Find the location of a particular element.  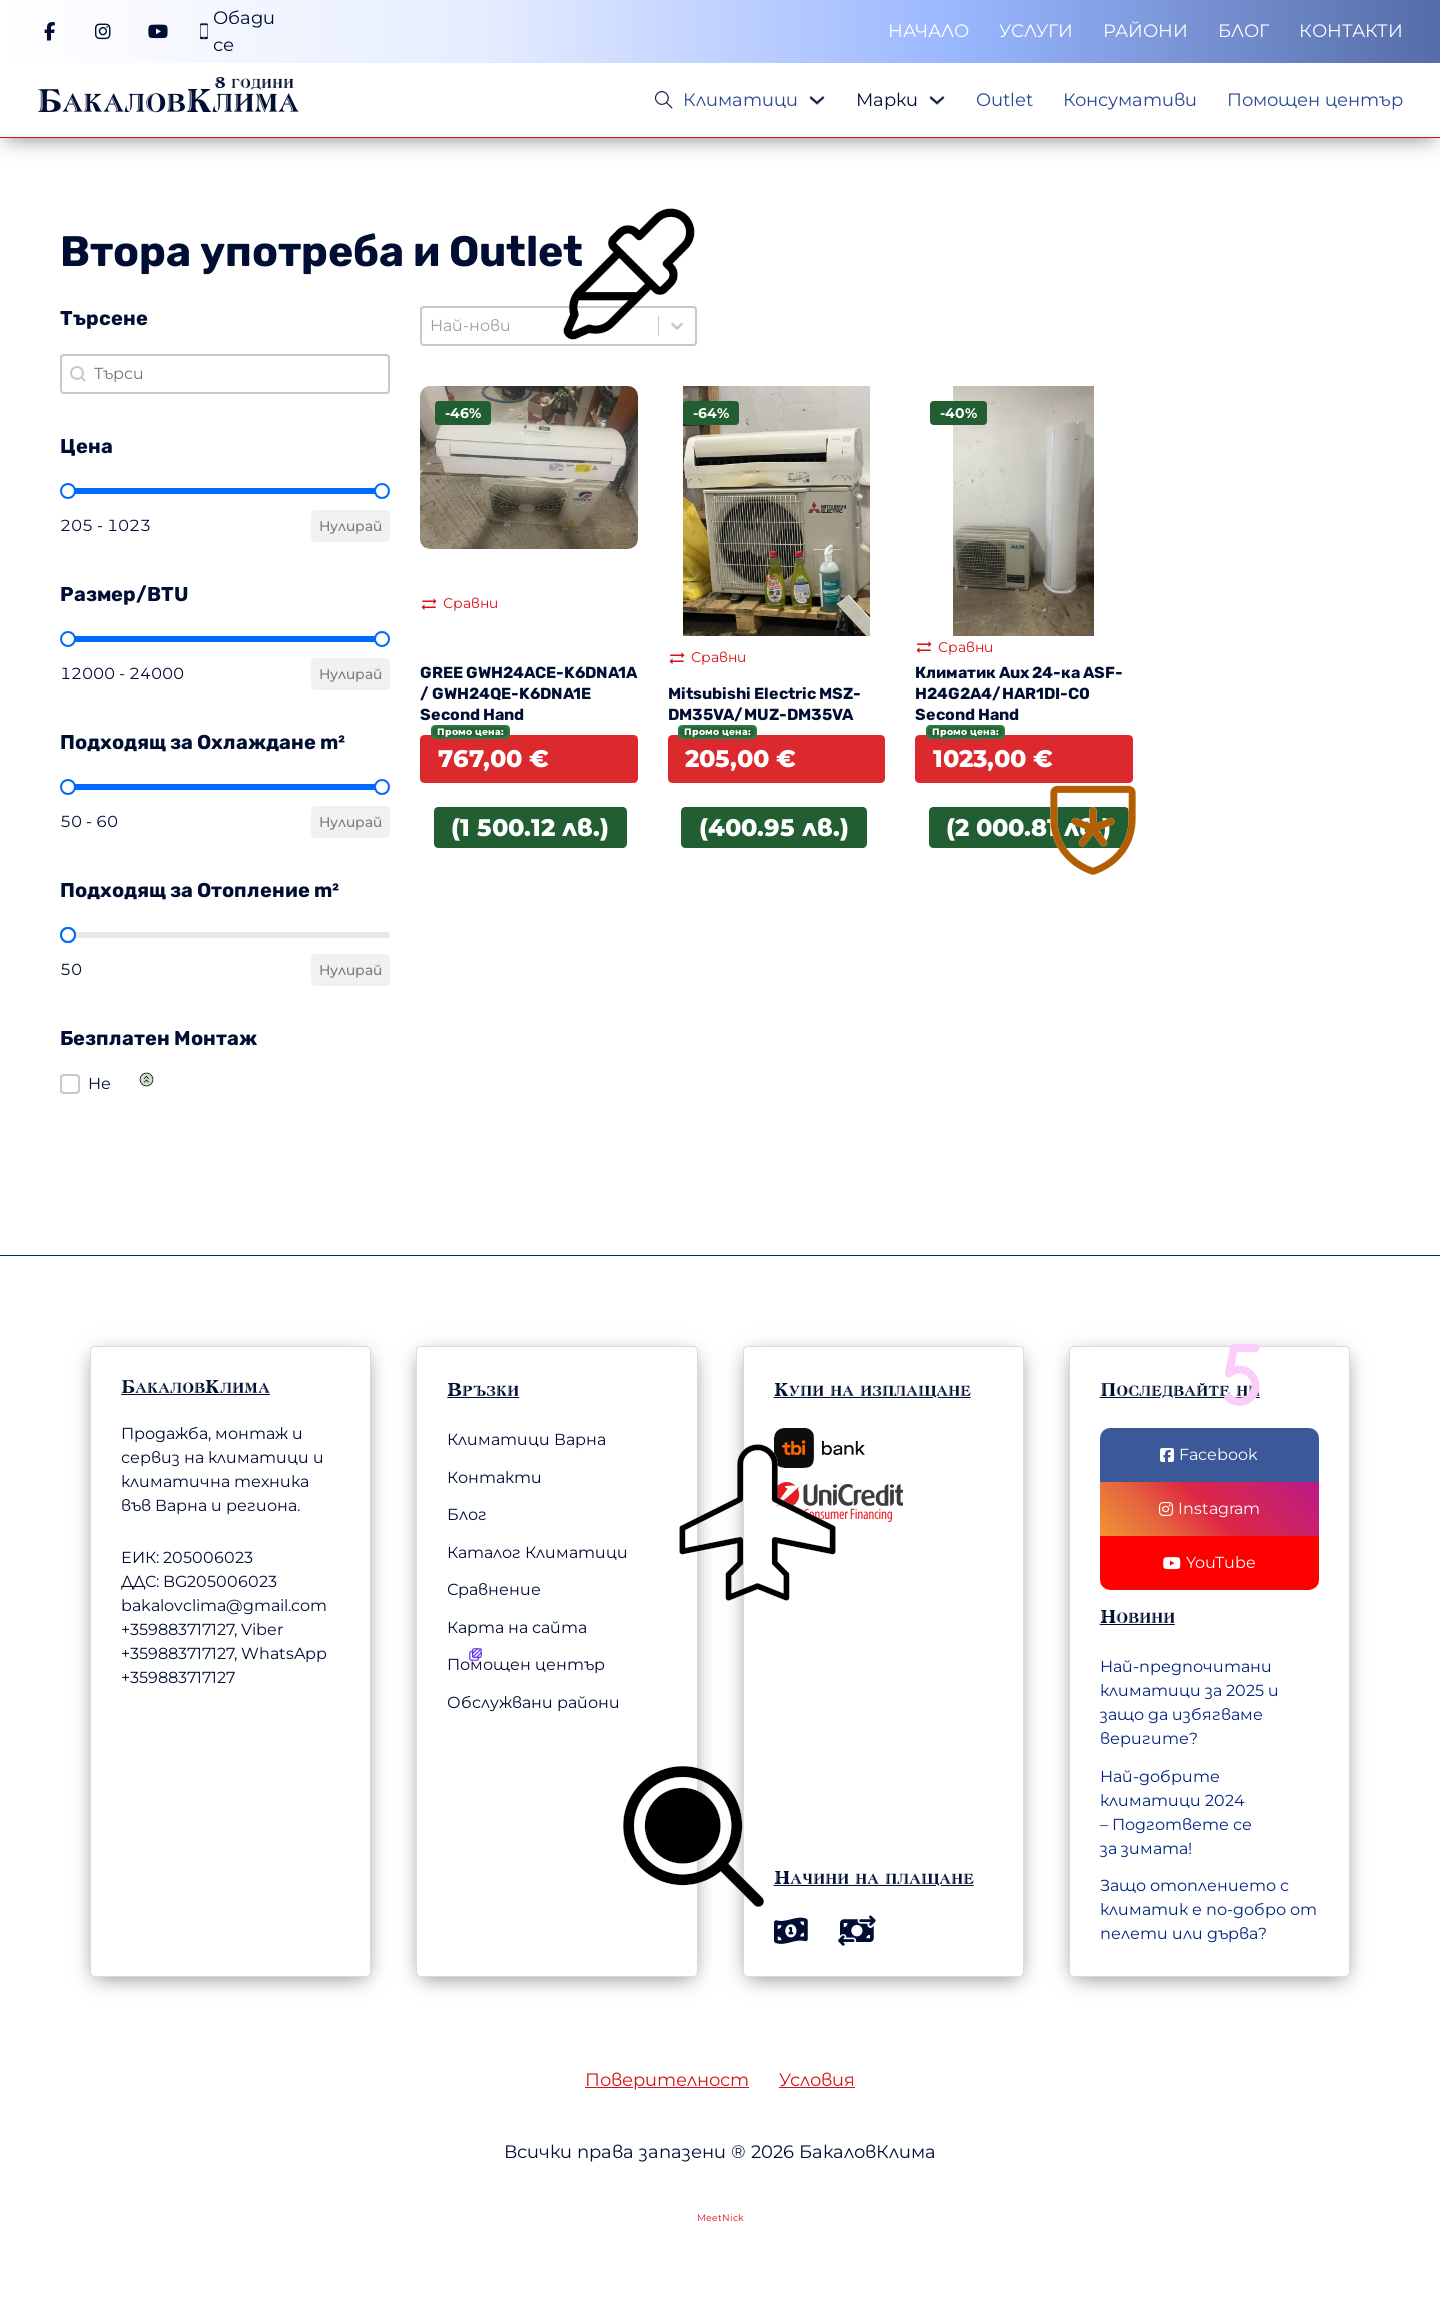

pick a color from the screen is located at coordinates (629, 274).